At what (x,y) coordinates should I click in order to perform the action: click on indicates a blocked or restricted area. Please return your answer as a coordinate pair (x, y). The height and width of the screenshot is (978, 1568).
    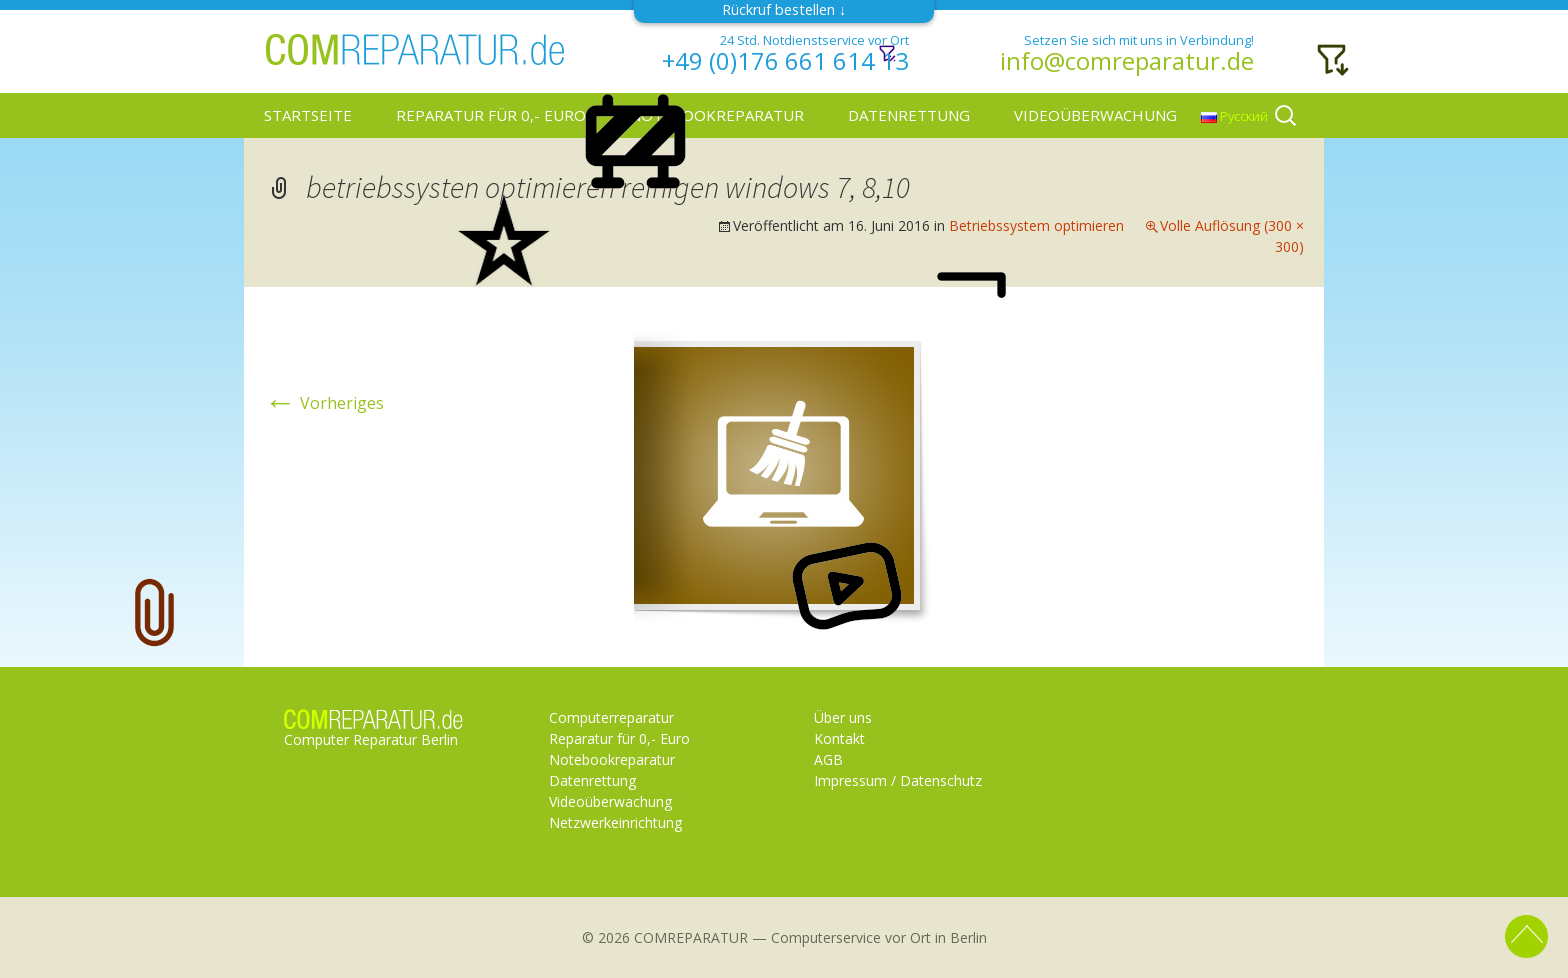
    Looking at the image, I should click on (635, 138).